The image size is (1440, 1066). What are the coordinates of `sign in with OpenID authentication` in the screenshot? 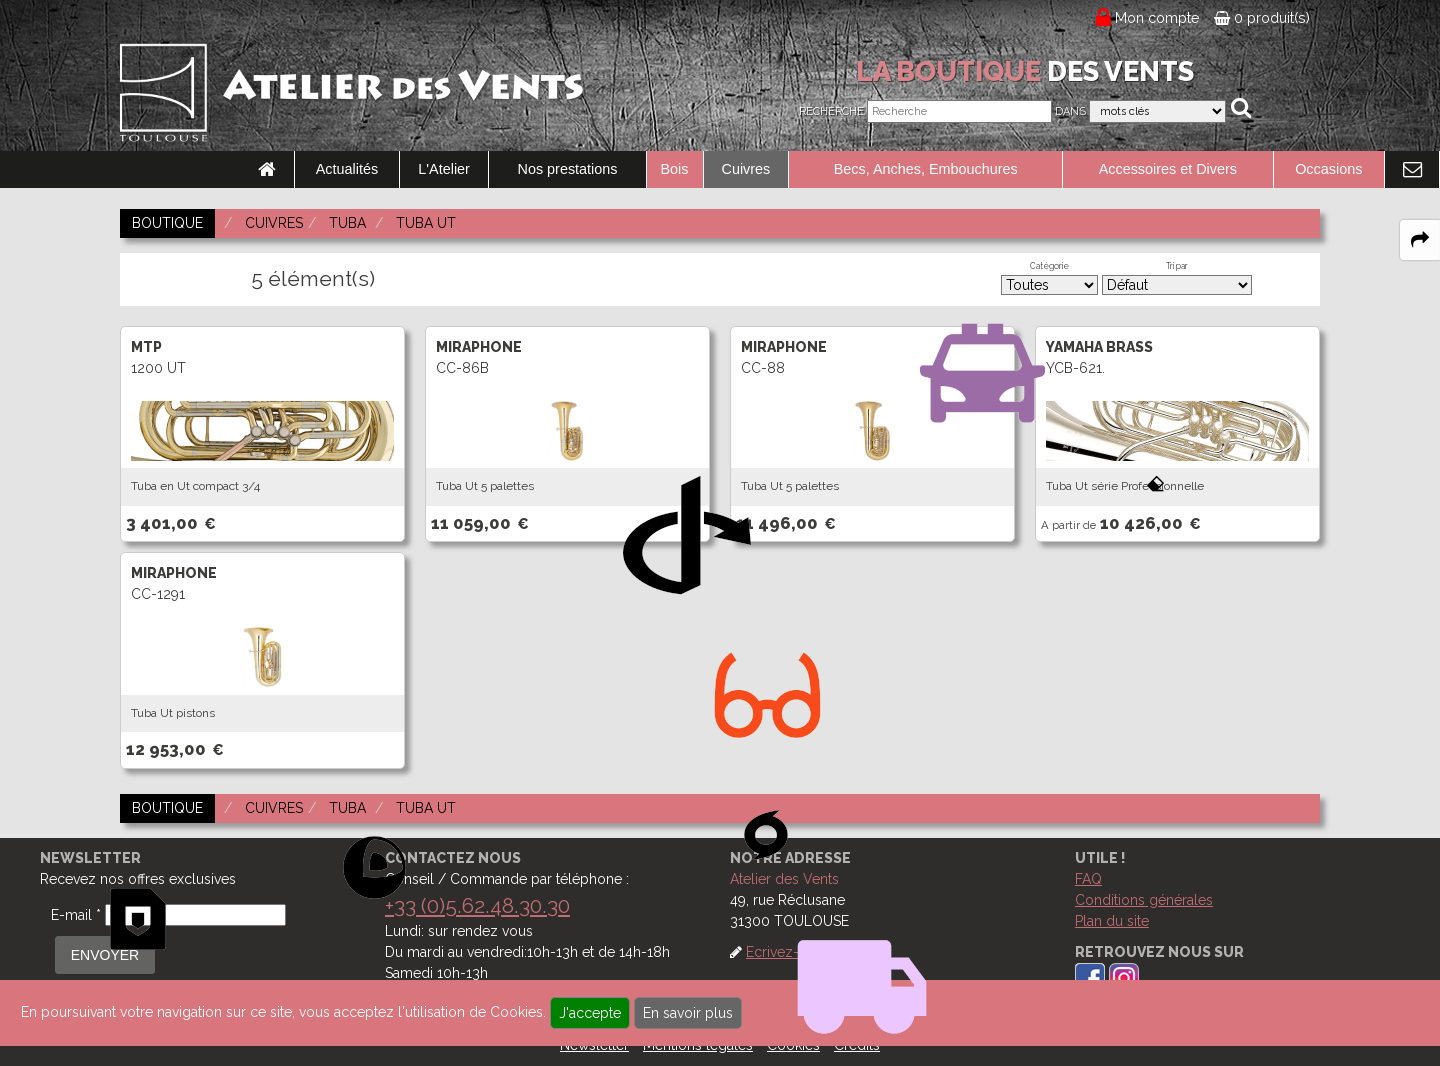 It's located at (687, 535).